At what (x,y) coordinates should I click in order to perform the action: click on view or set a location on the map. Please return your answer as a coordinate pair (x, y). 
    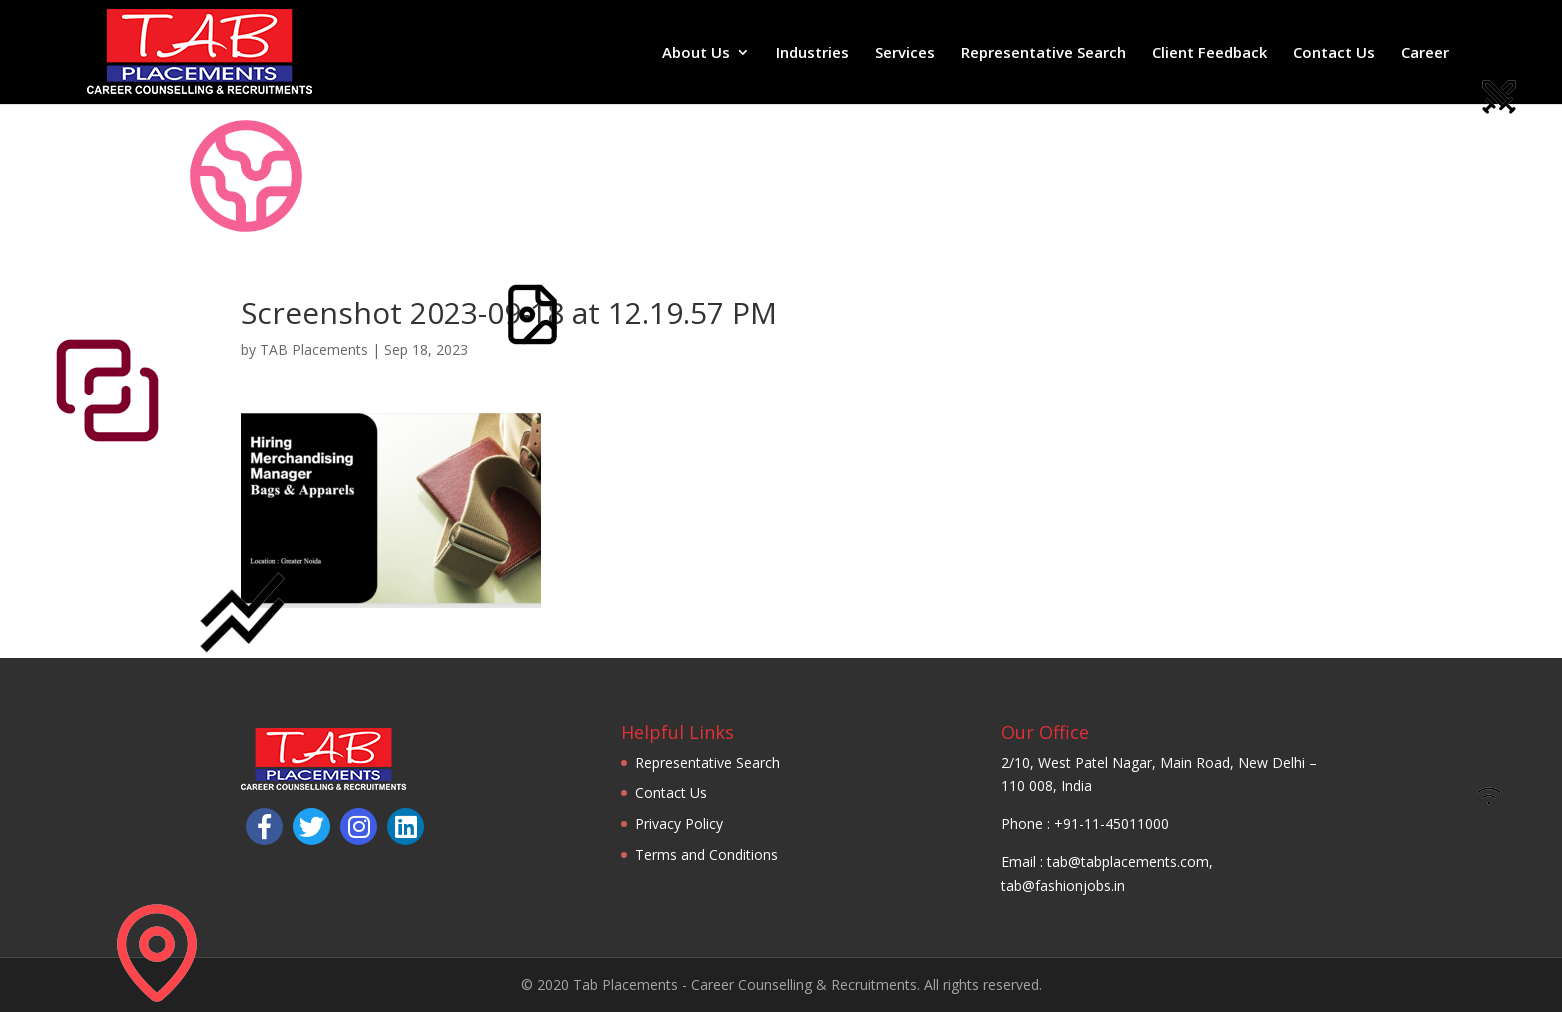
    Looking at the image, I should click on (157, 953).